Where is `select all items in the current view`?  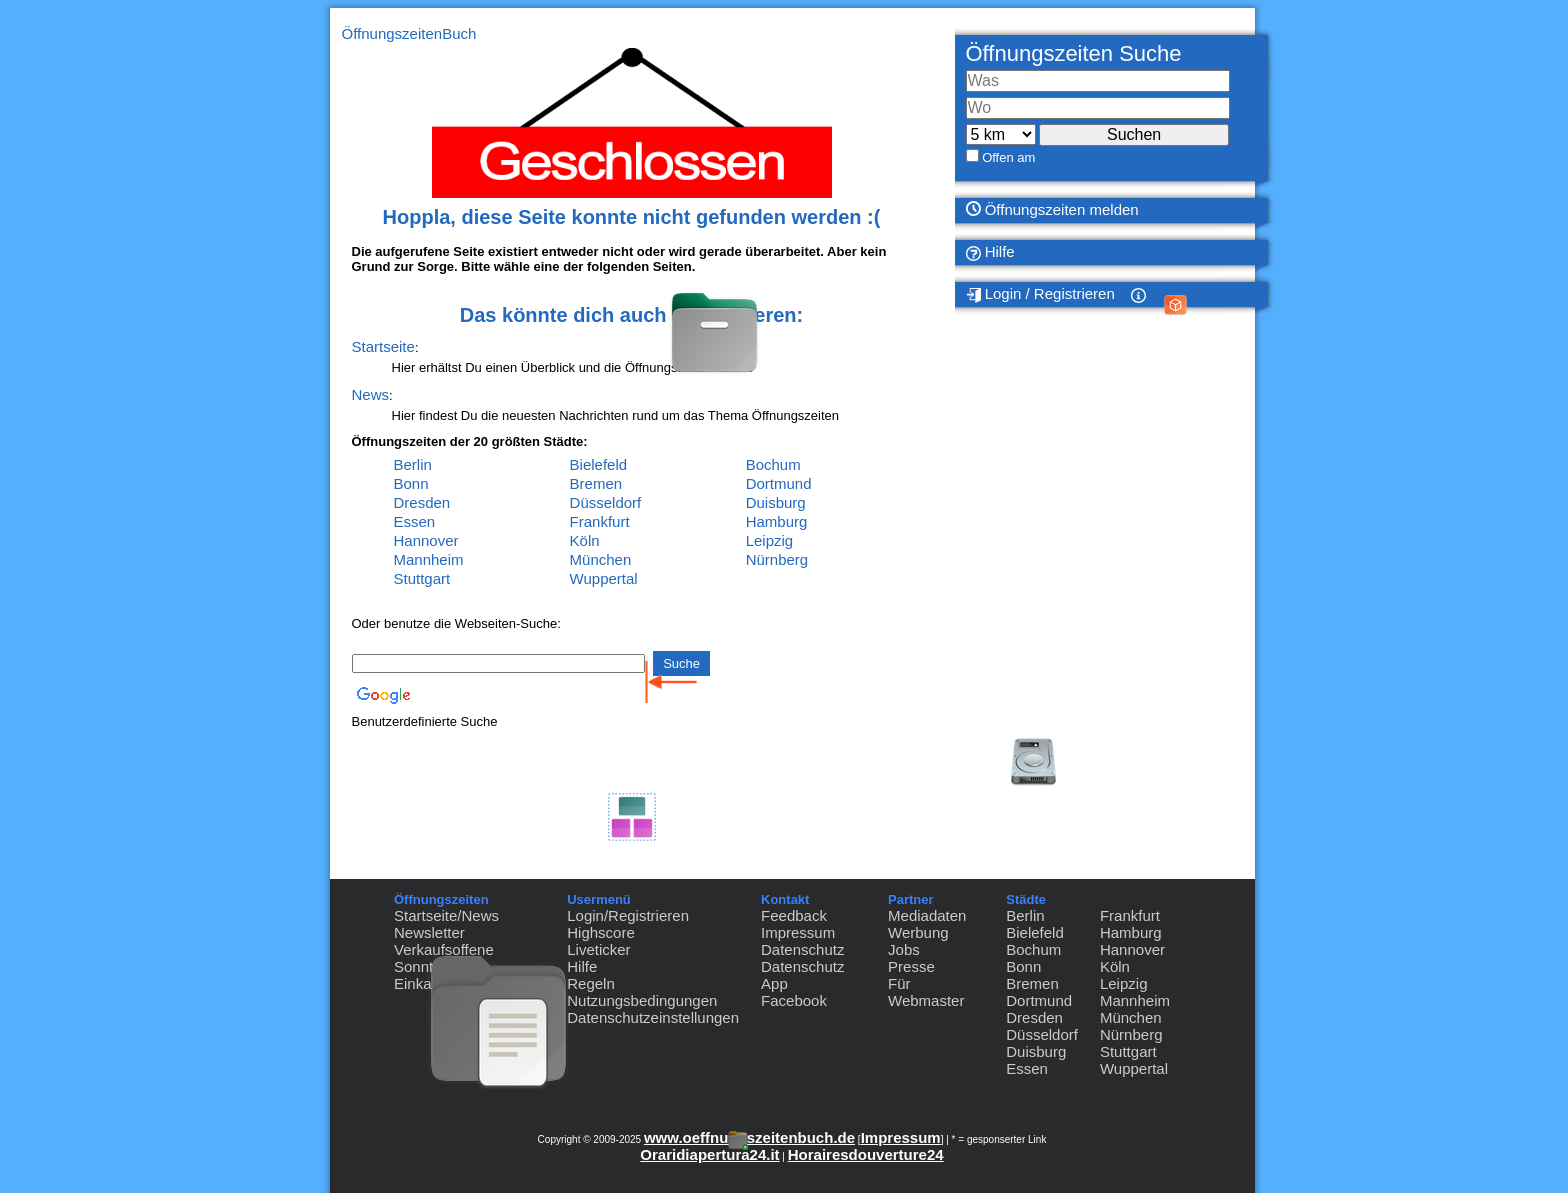
select all items in the current view is located at coordinates (632, 817).